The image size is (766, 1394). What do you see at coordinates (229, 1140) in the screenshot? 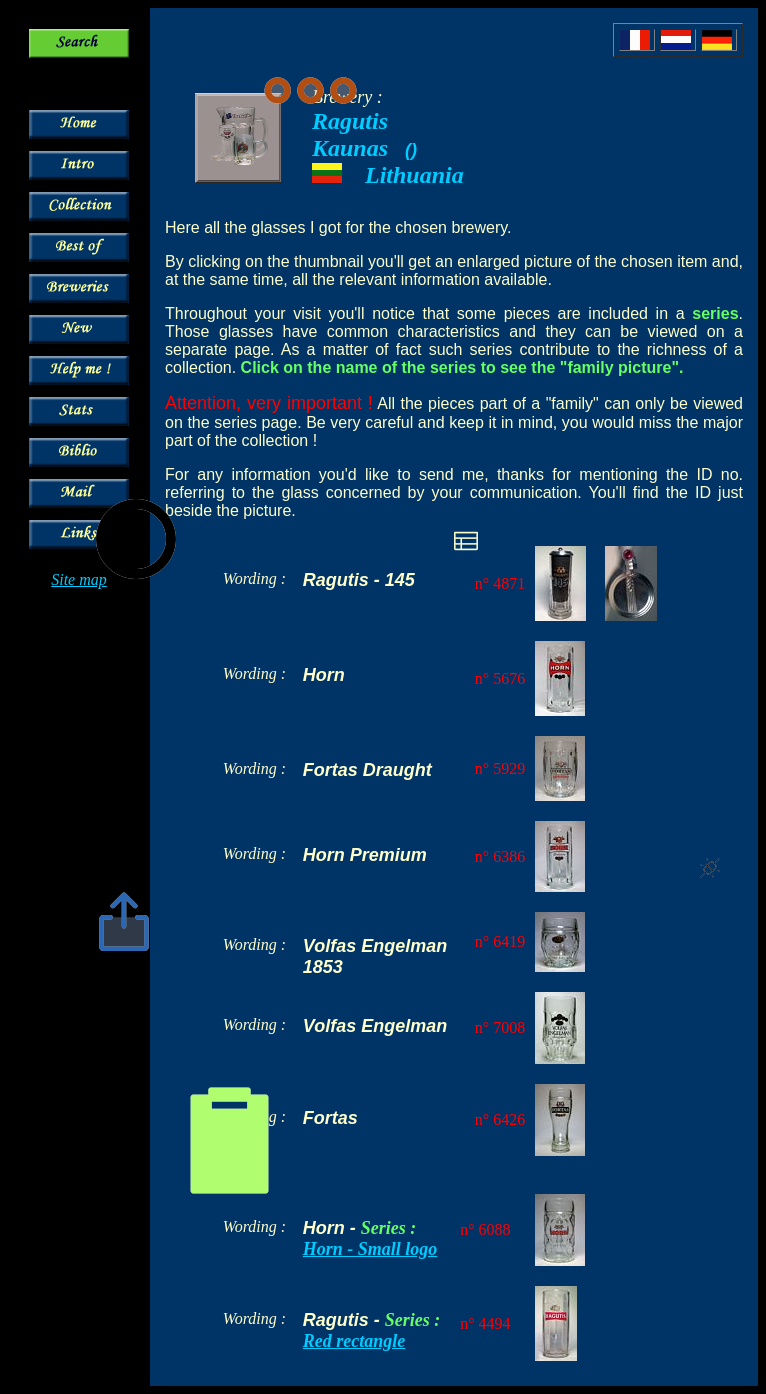
I see `copy to clipboard` at bounding box center [229, 1140].